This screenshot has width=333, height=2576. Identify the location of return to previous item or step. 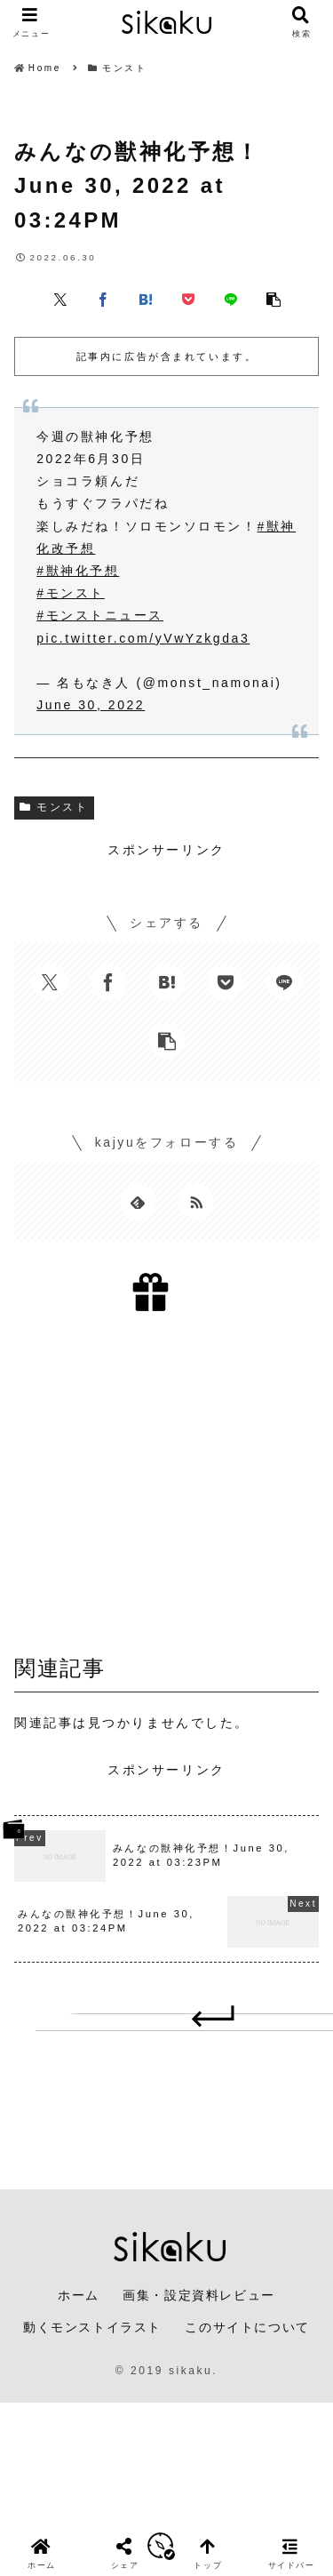
(213, 2016).